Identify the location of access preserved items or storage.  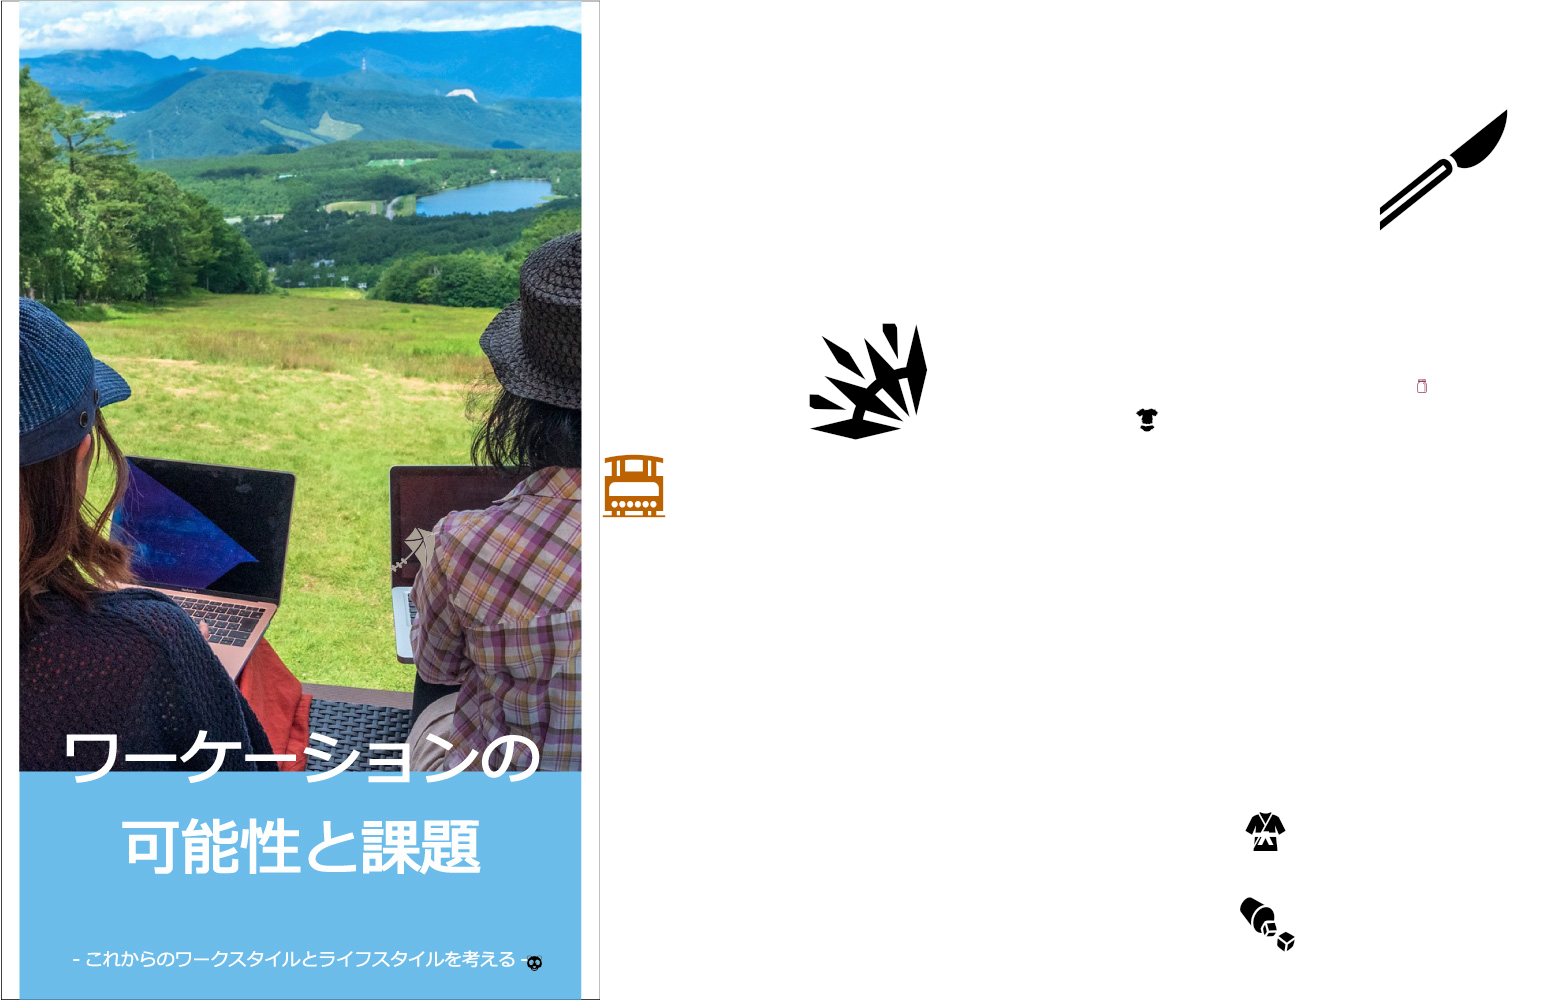
(1422, 386).